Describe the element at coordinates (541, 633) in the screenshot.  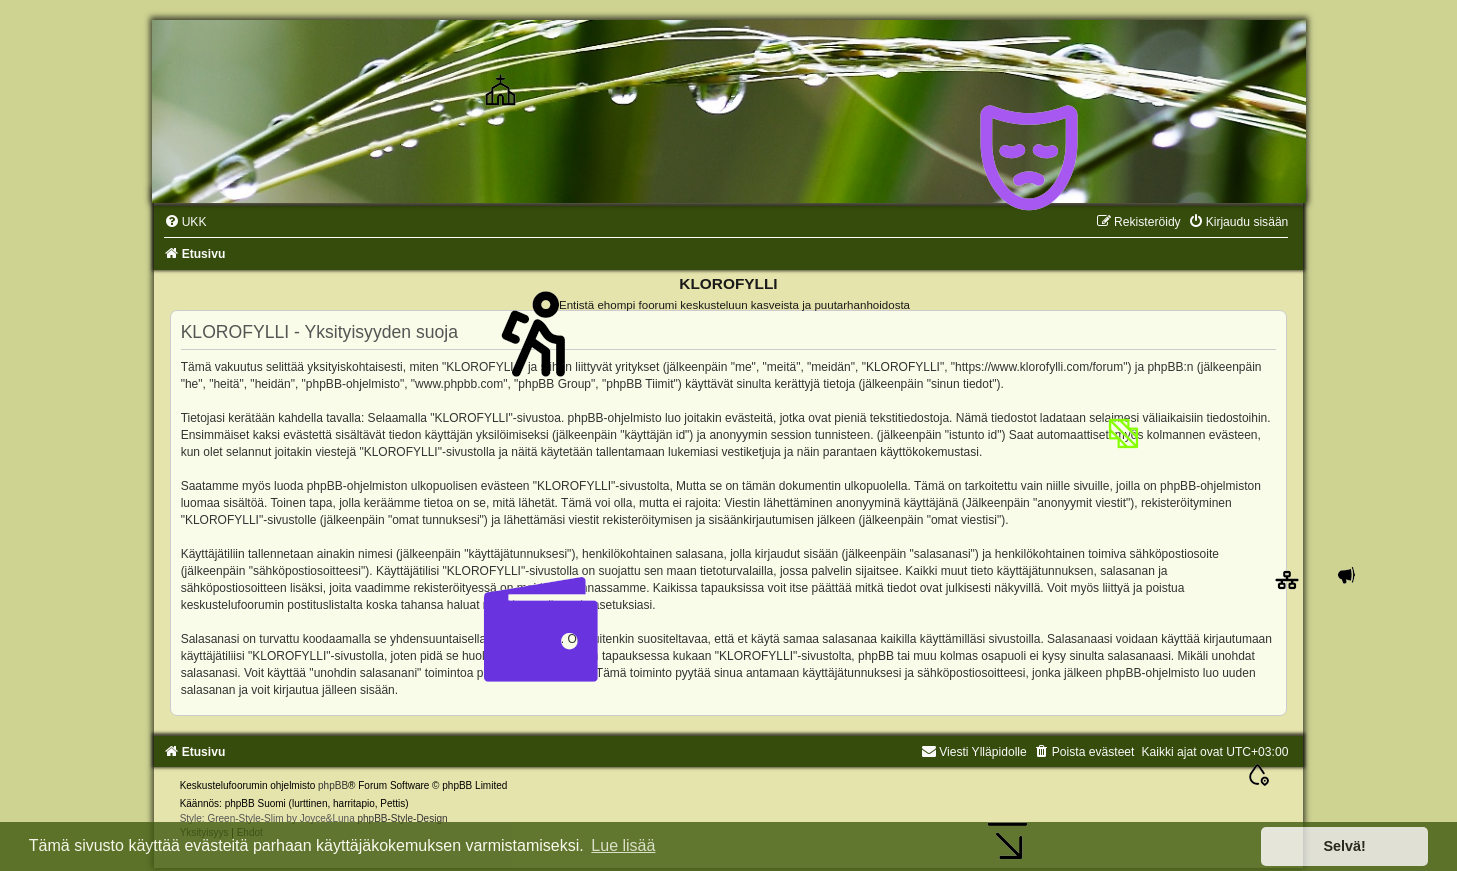
I see `access your wallet or payment methods` at that location.